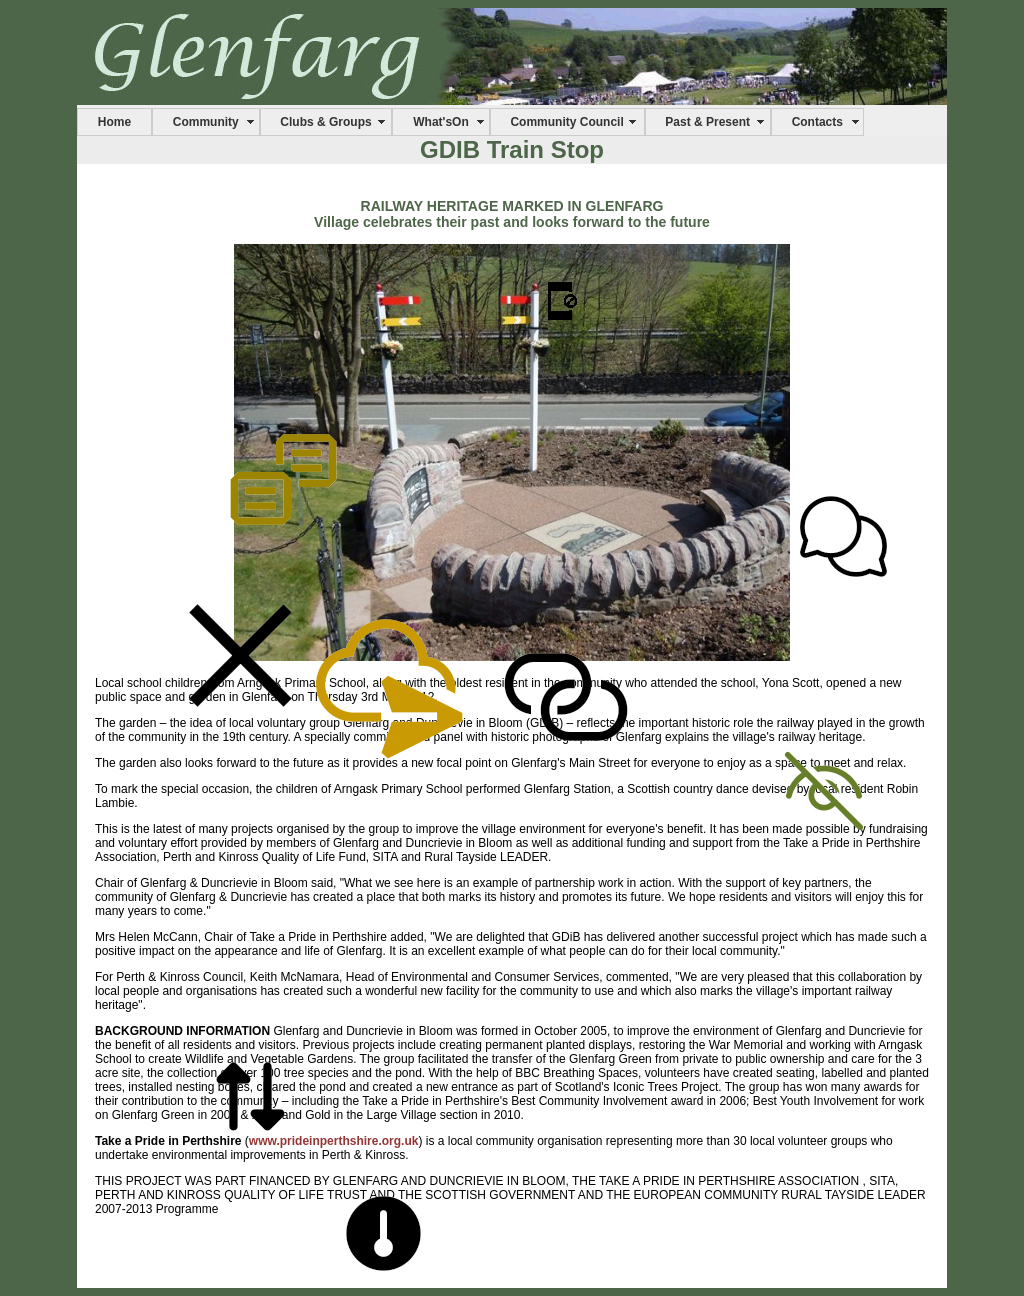  Describe the element at coordinates (843, 536) in the screenshot. I see `open chat or messaging` at that location.